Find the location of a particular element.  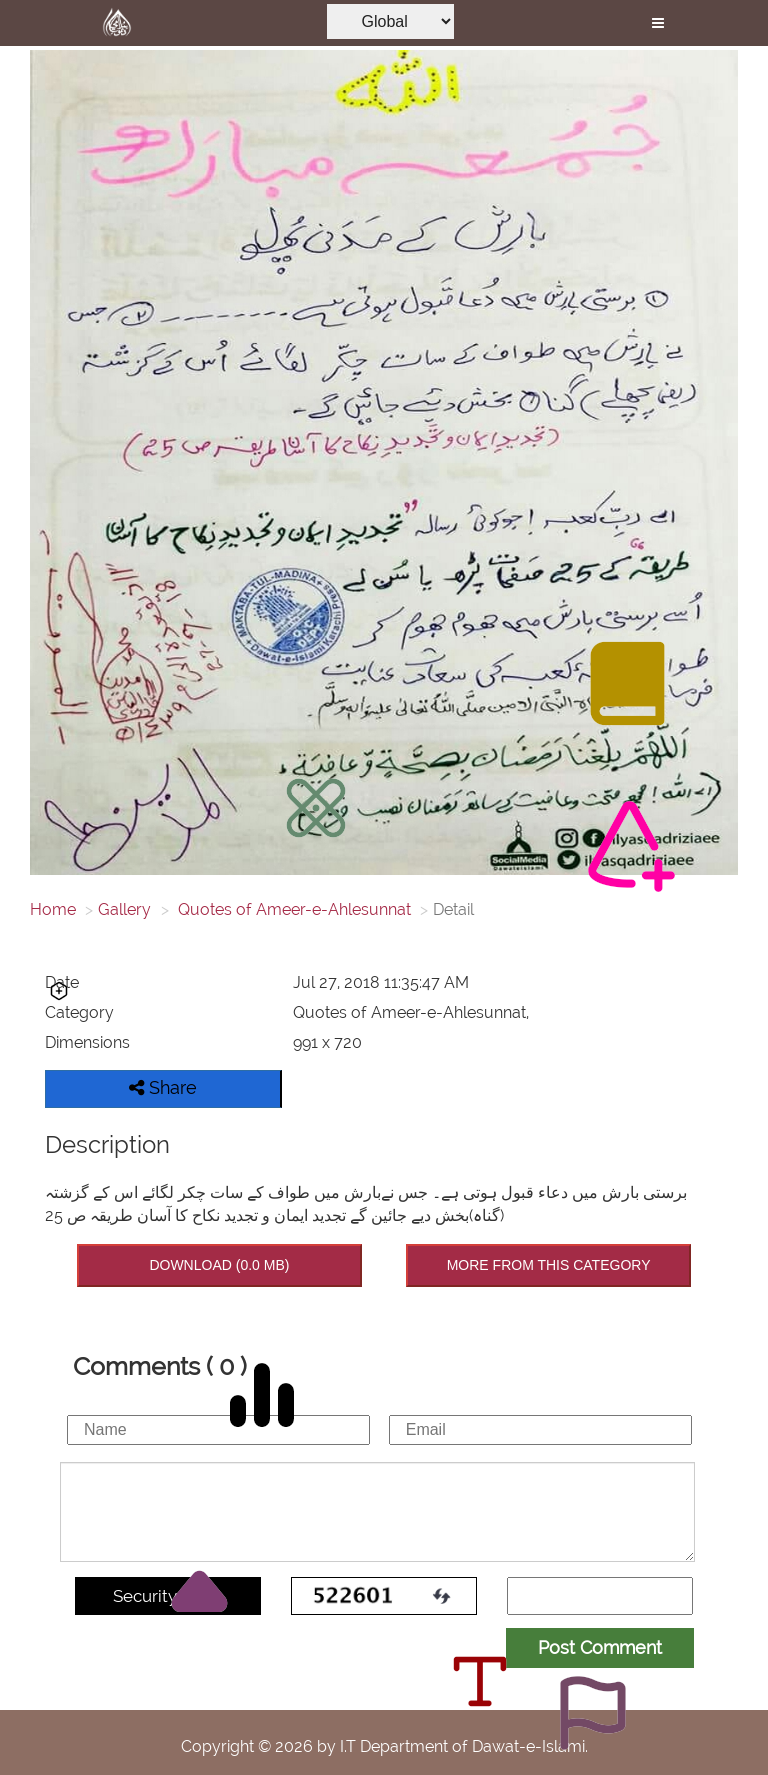

insert or edit text is located at coordinates (480, 1680).